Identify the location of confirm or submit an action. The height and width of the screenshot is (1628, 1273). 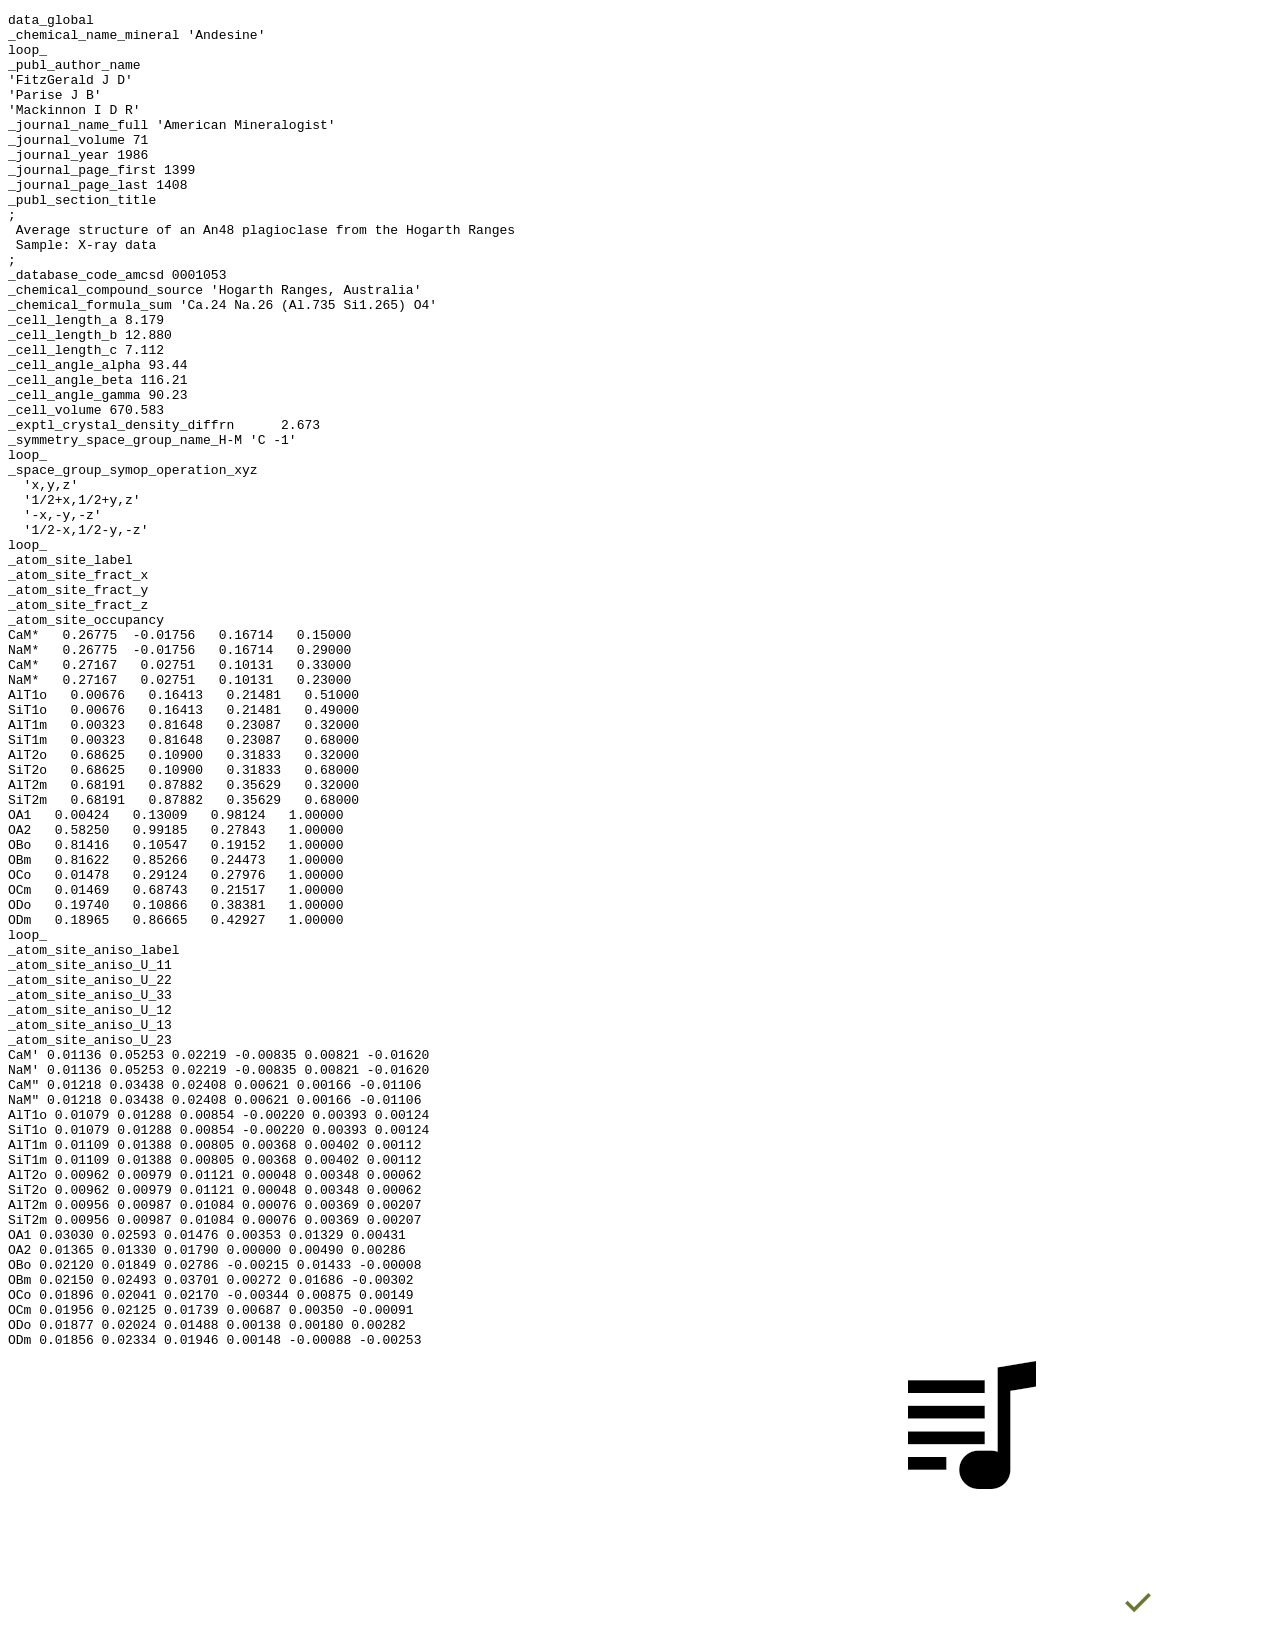
(1138, 1602).